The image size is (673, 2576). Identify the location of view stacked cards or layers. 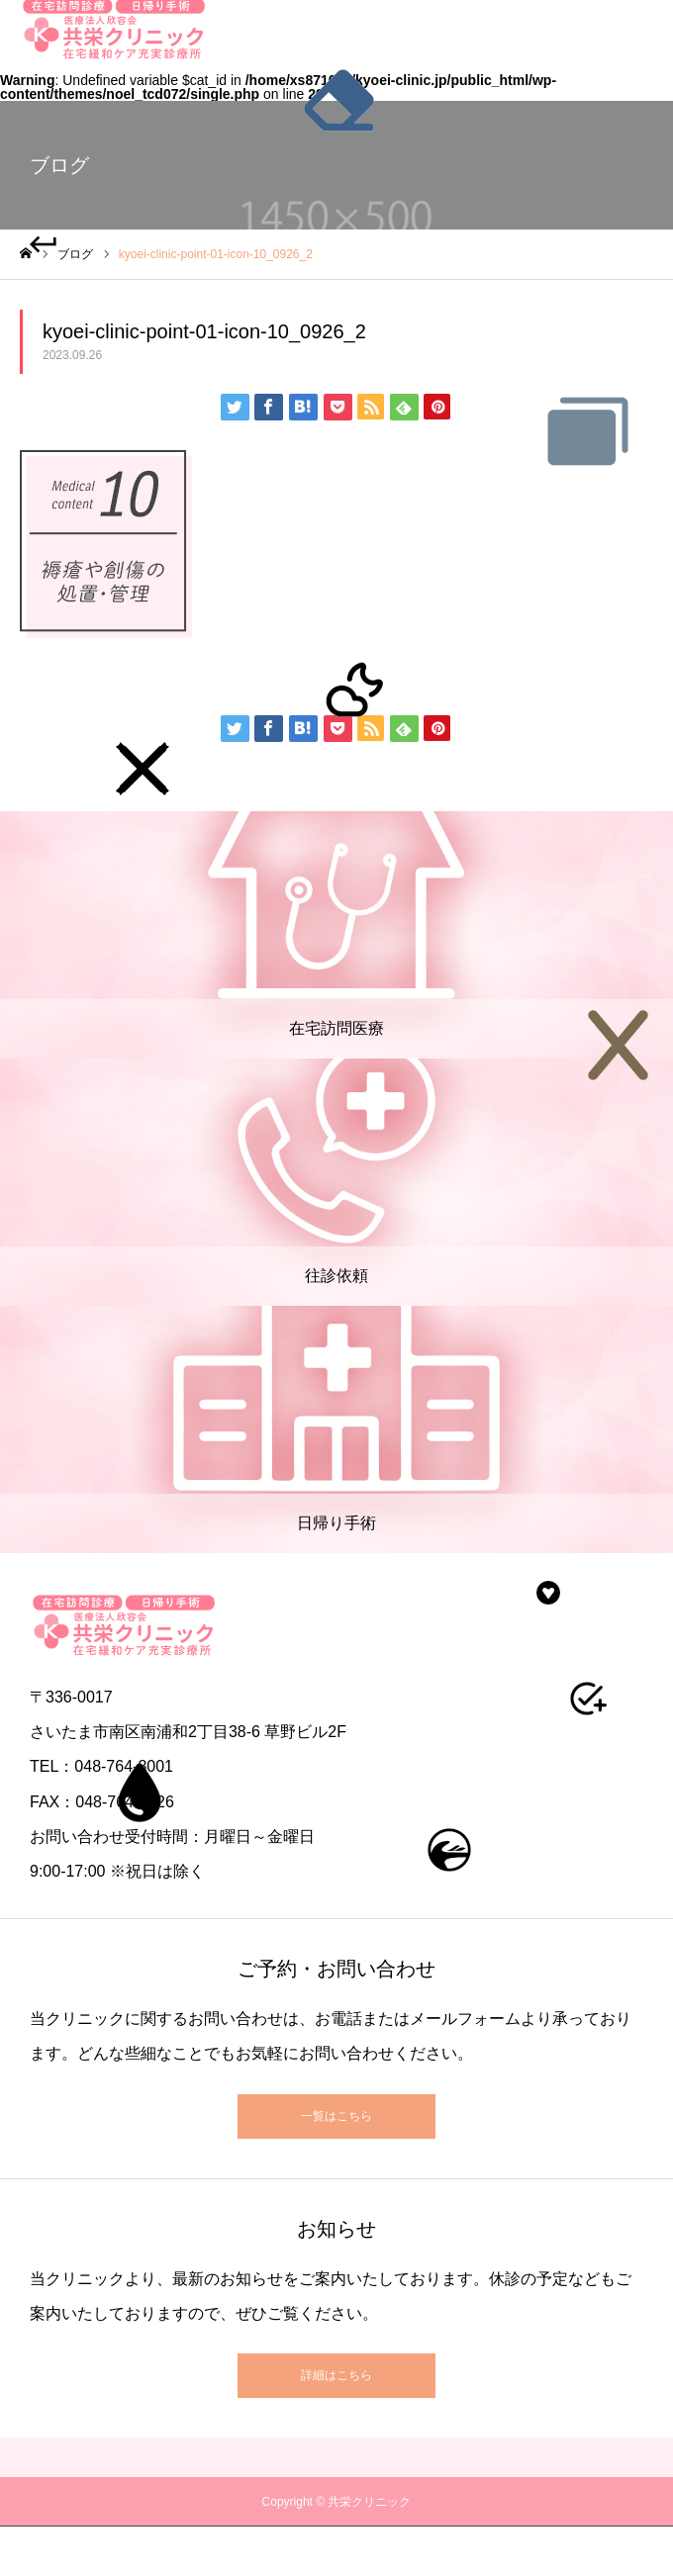
(588, 431).